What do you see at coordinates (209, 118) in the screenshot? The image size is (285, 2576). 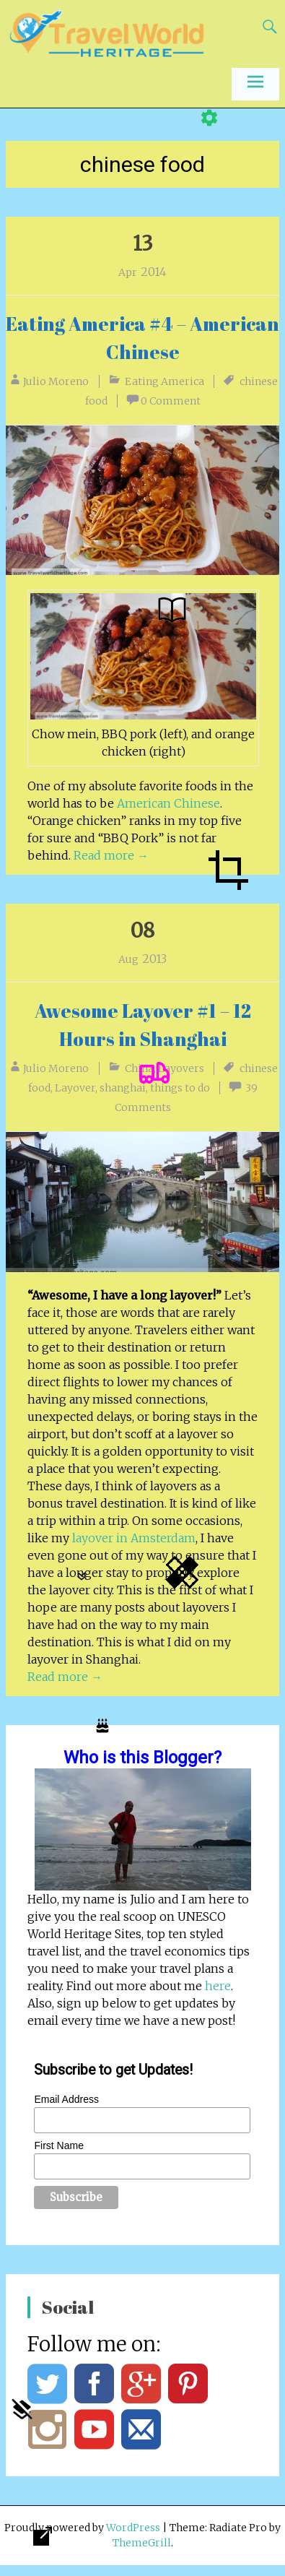 I see `open settings menu` at bounding box center [209, 118].